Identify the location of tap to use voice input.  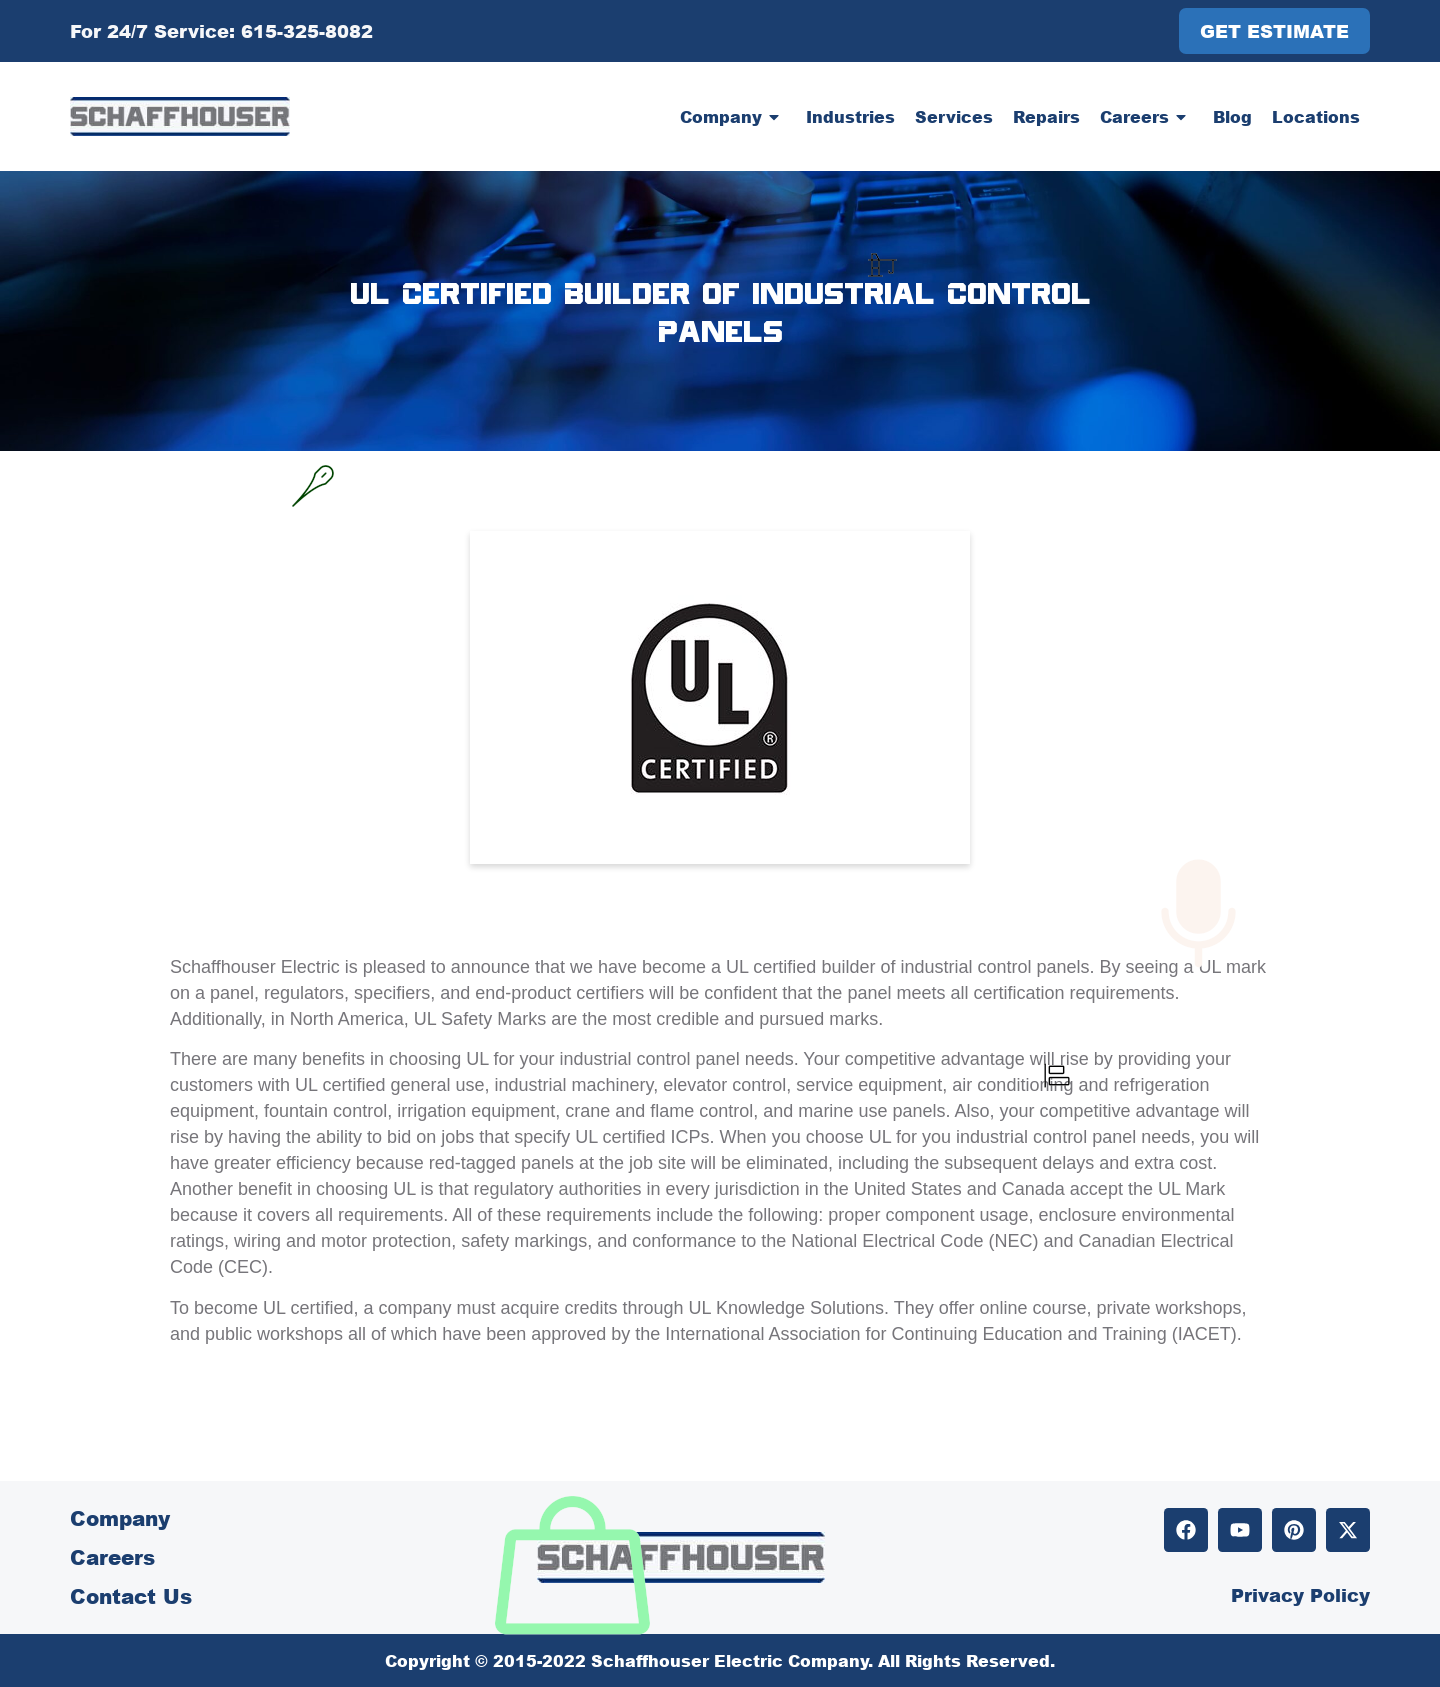
(1198, 911).